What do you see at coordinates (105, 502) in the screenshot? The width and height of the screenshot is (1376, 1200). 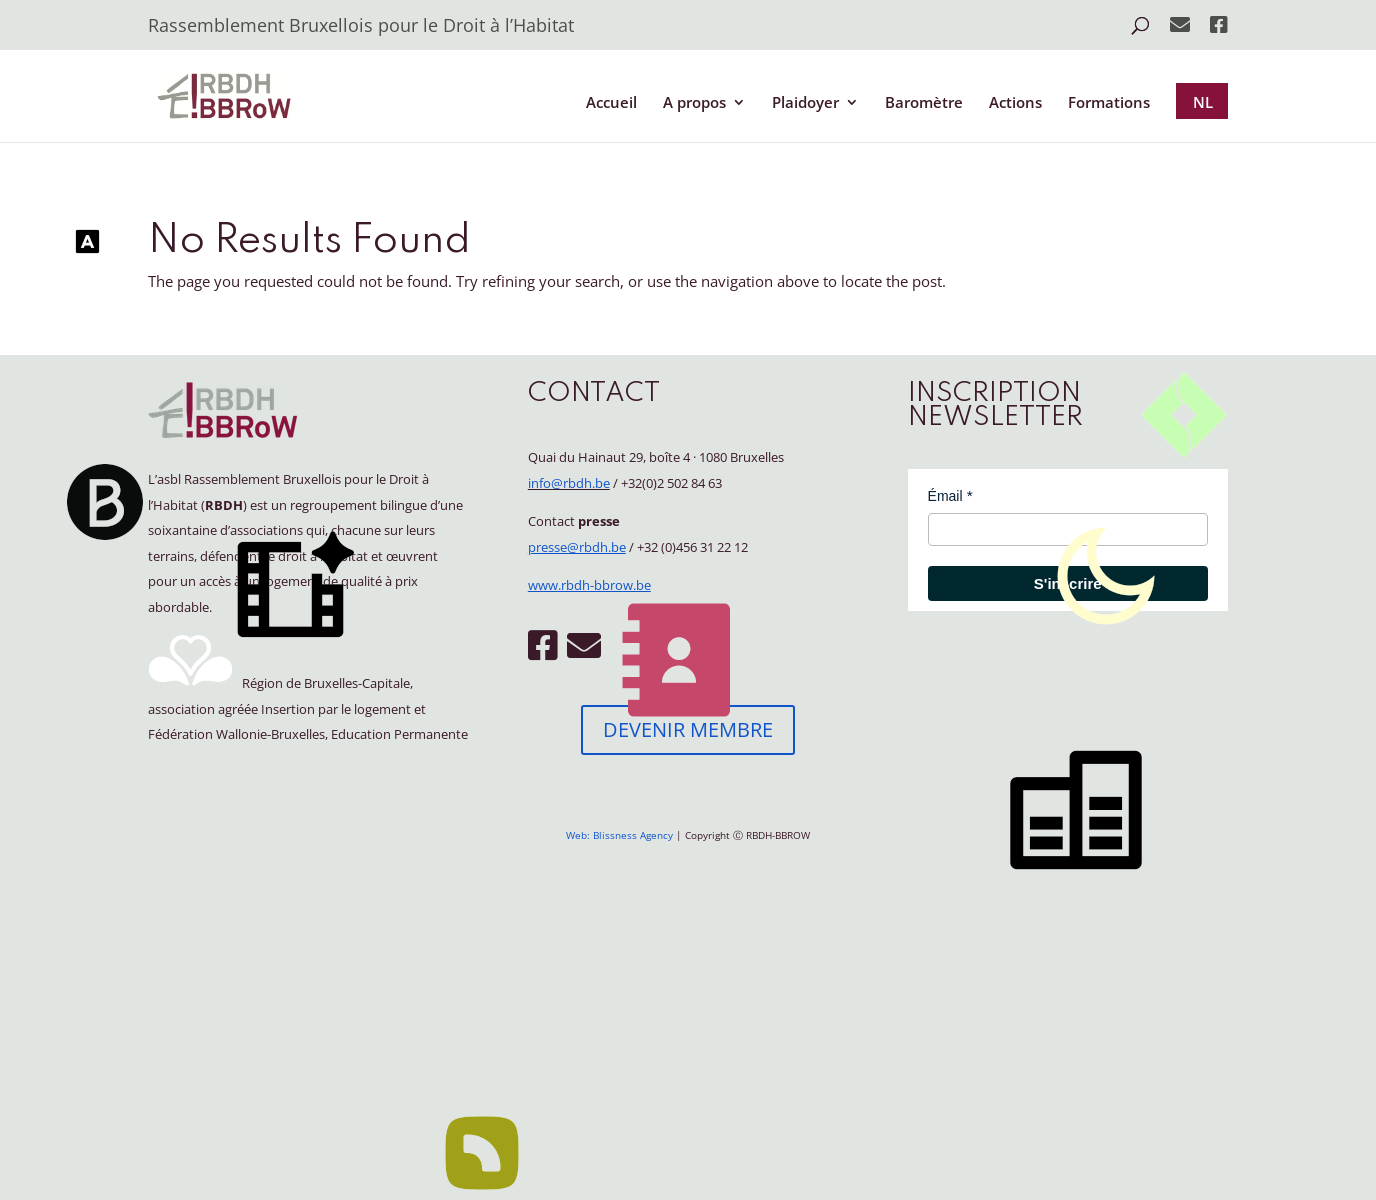 I see `brevo email marketing platform logo` at bounding box center [105, 502].